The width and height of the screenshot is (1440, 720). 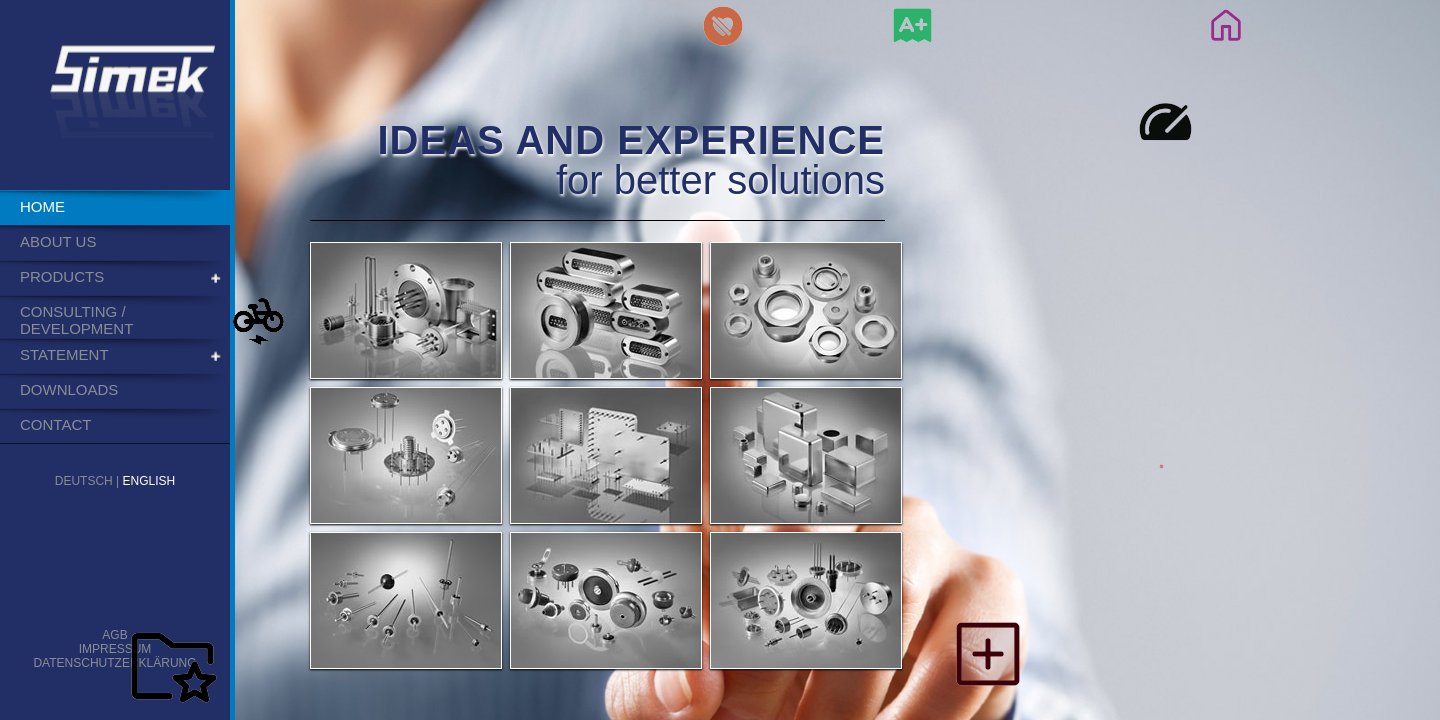 I want to click on select electric bike as transportation mode, so click(x=258, y=321).